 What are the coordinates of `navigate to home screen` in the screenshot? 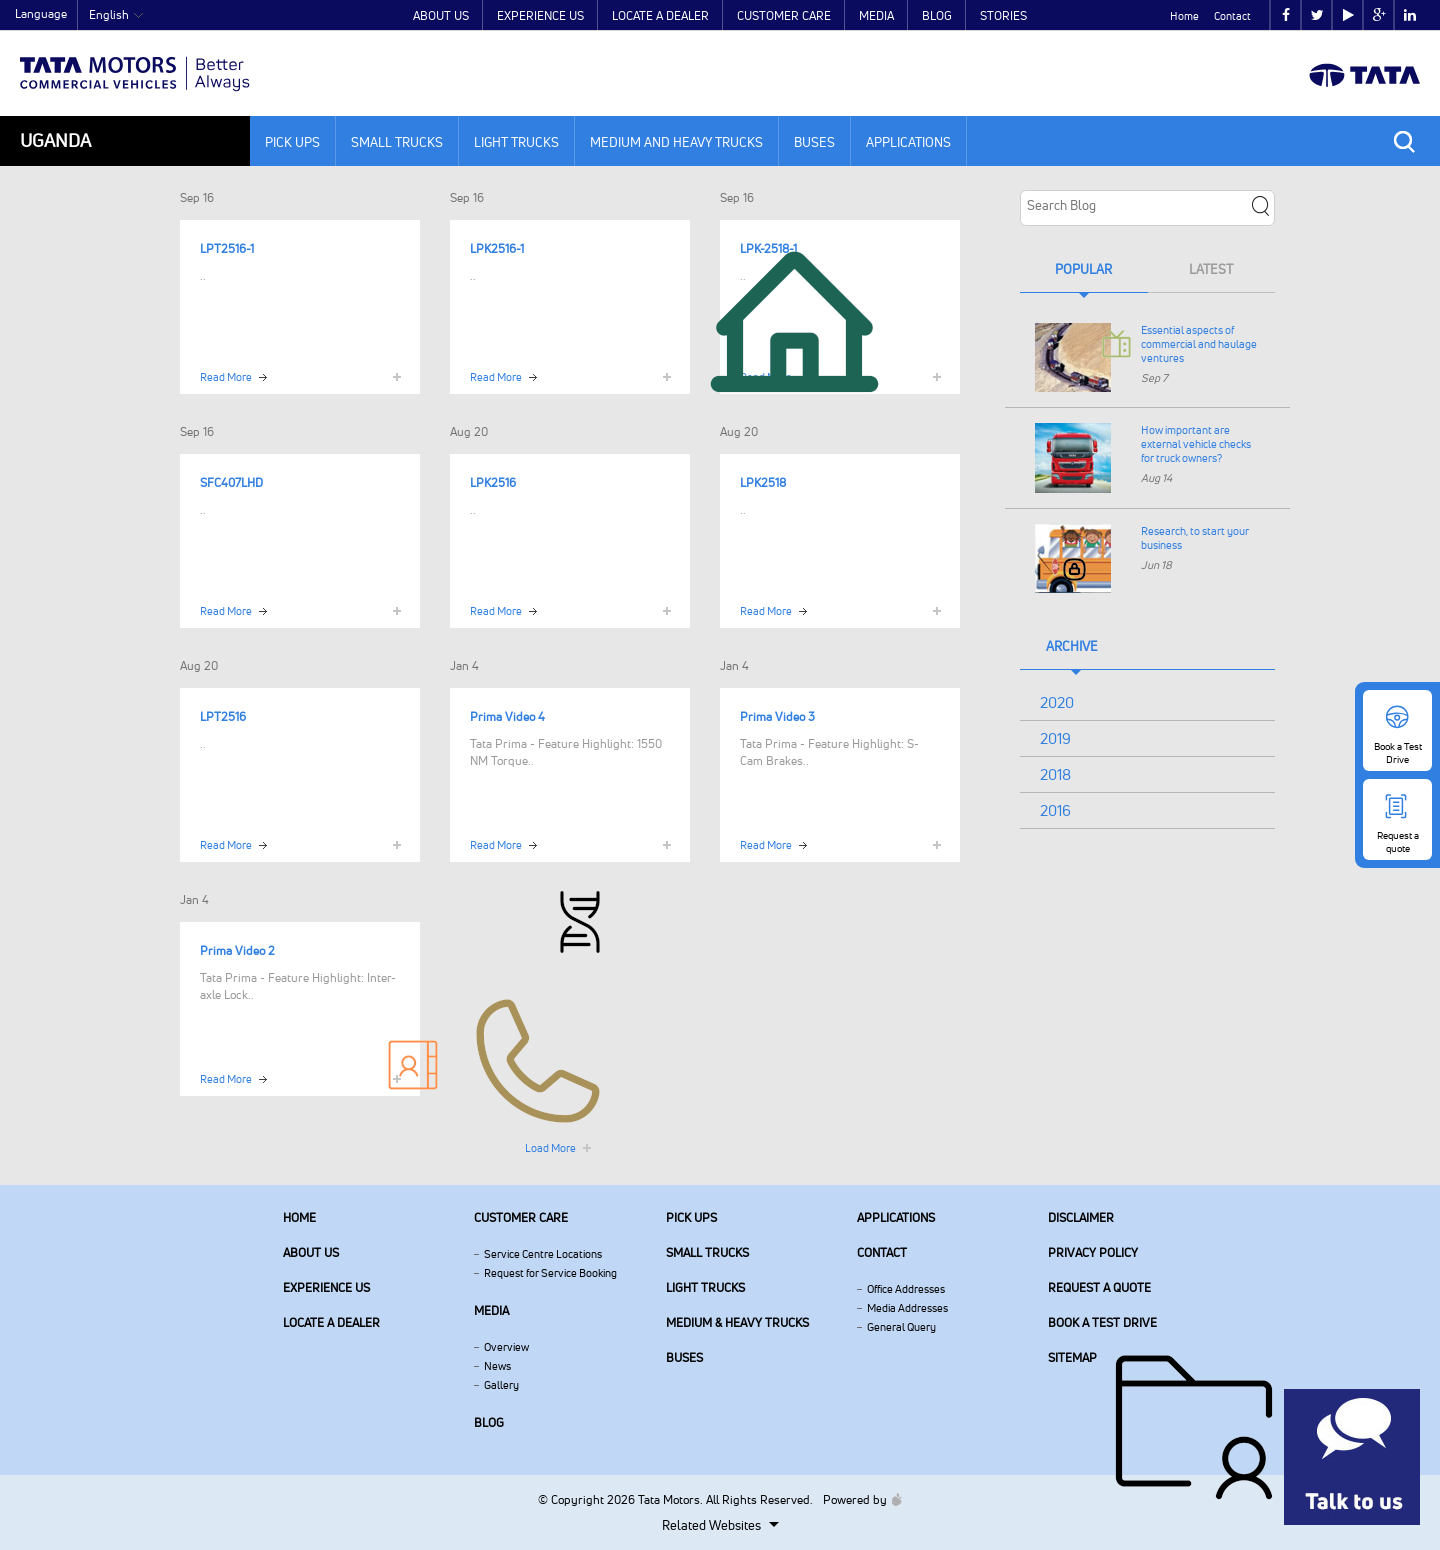 It's located at (794, 324).